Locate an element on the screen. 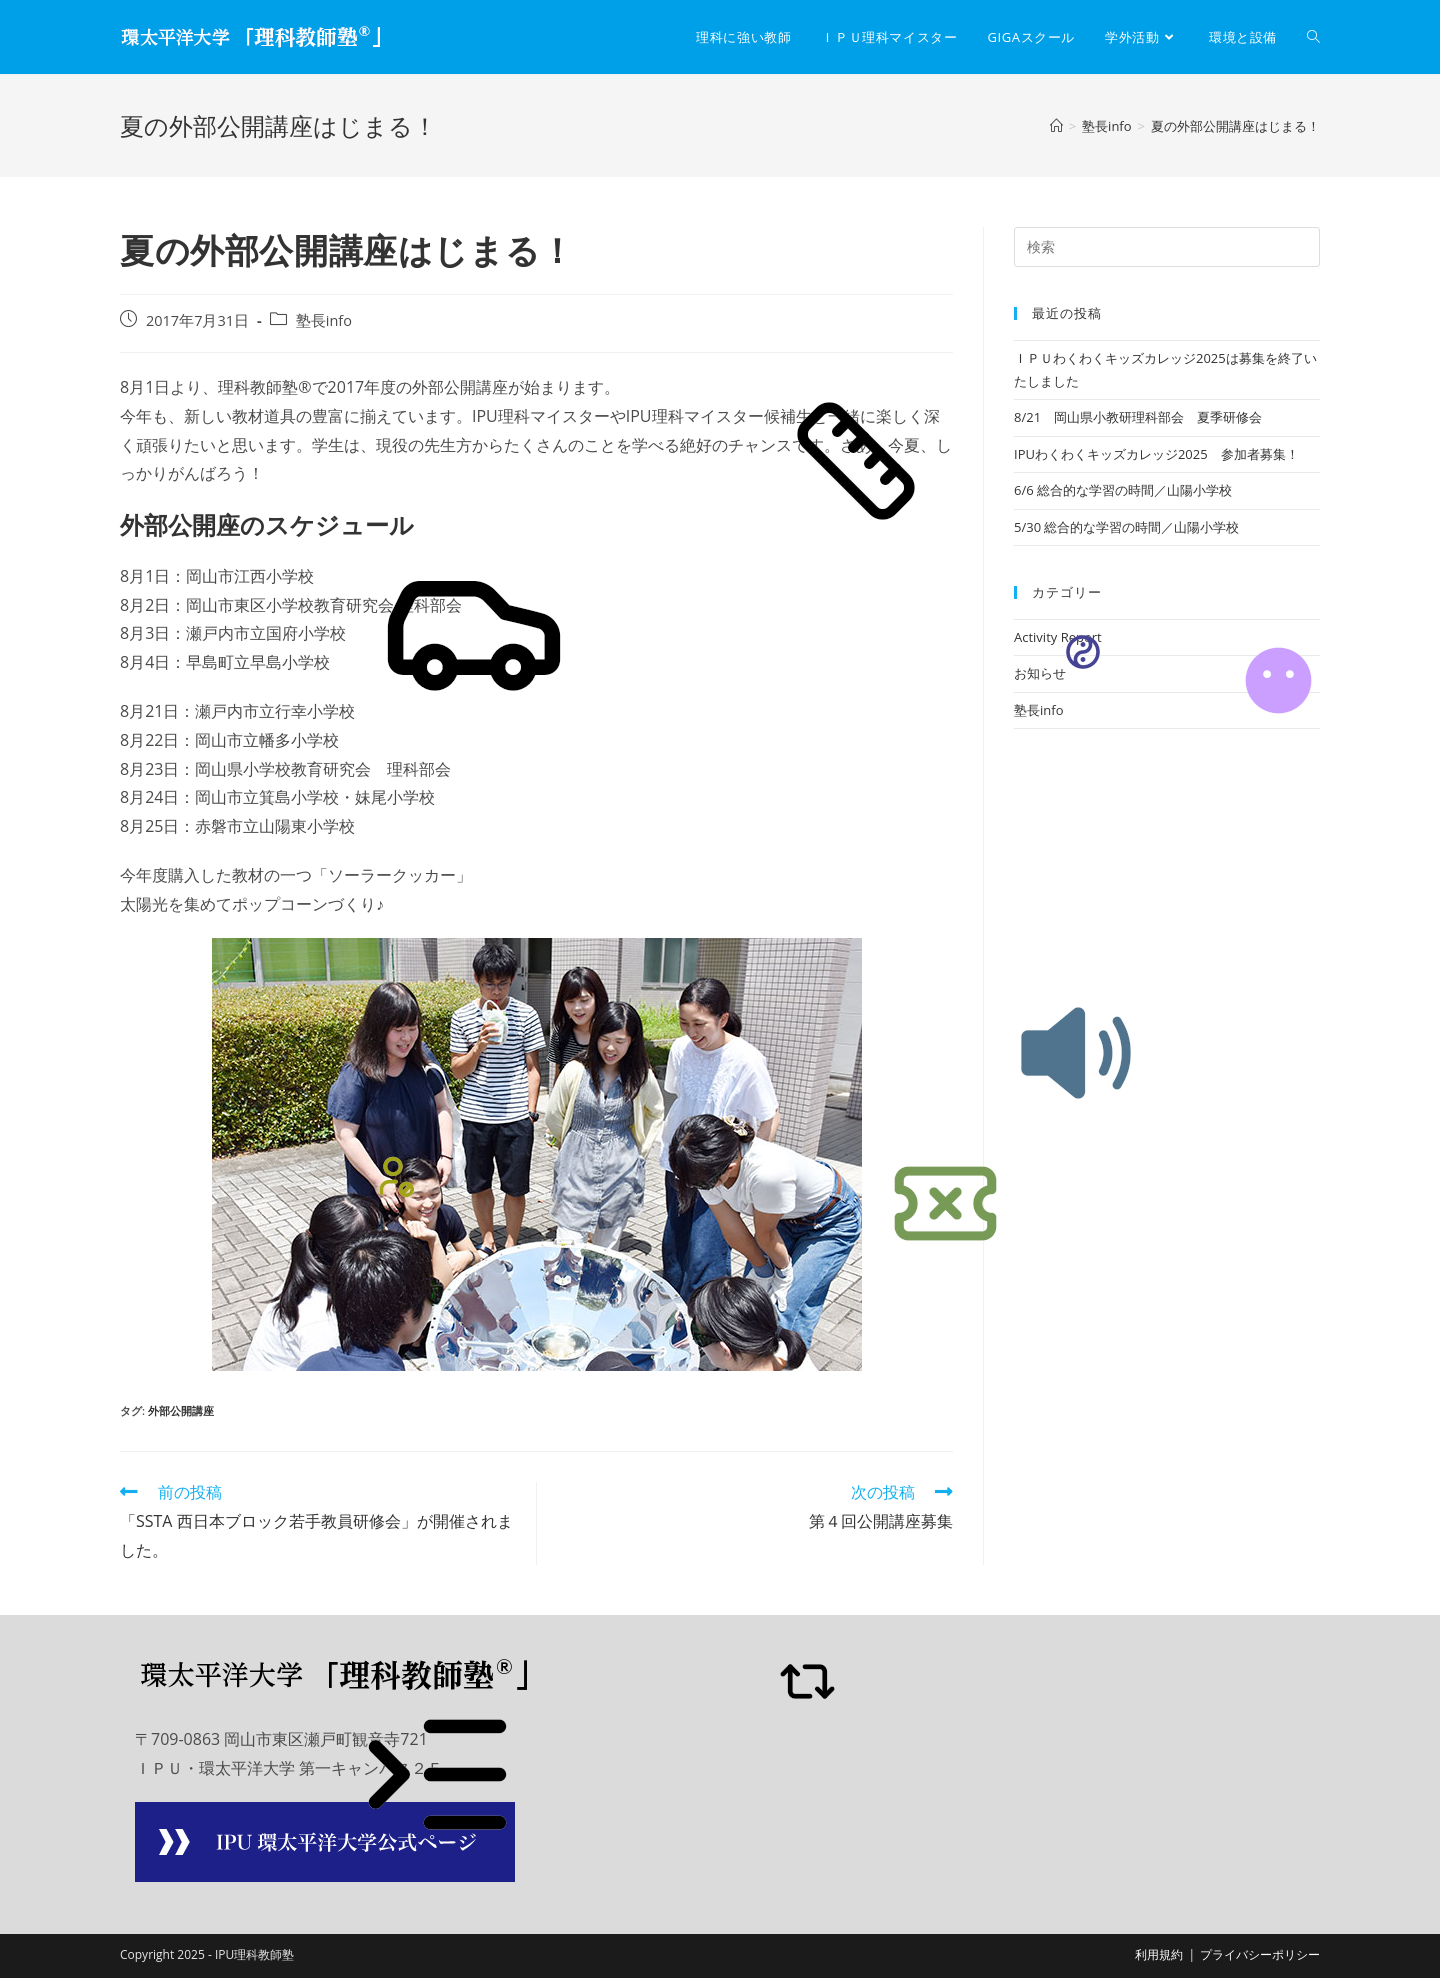 This screenshot has width=1440, height=1978. increase list indentation is located at coordinates (437, 1774).